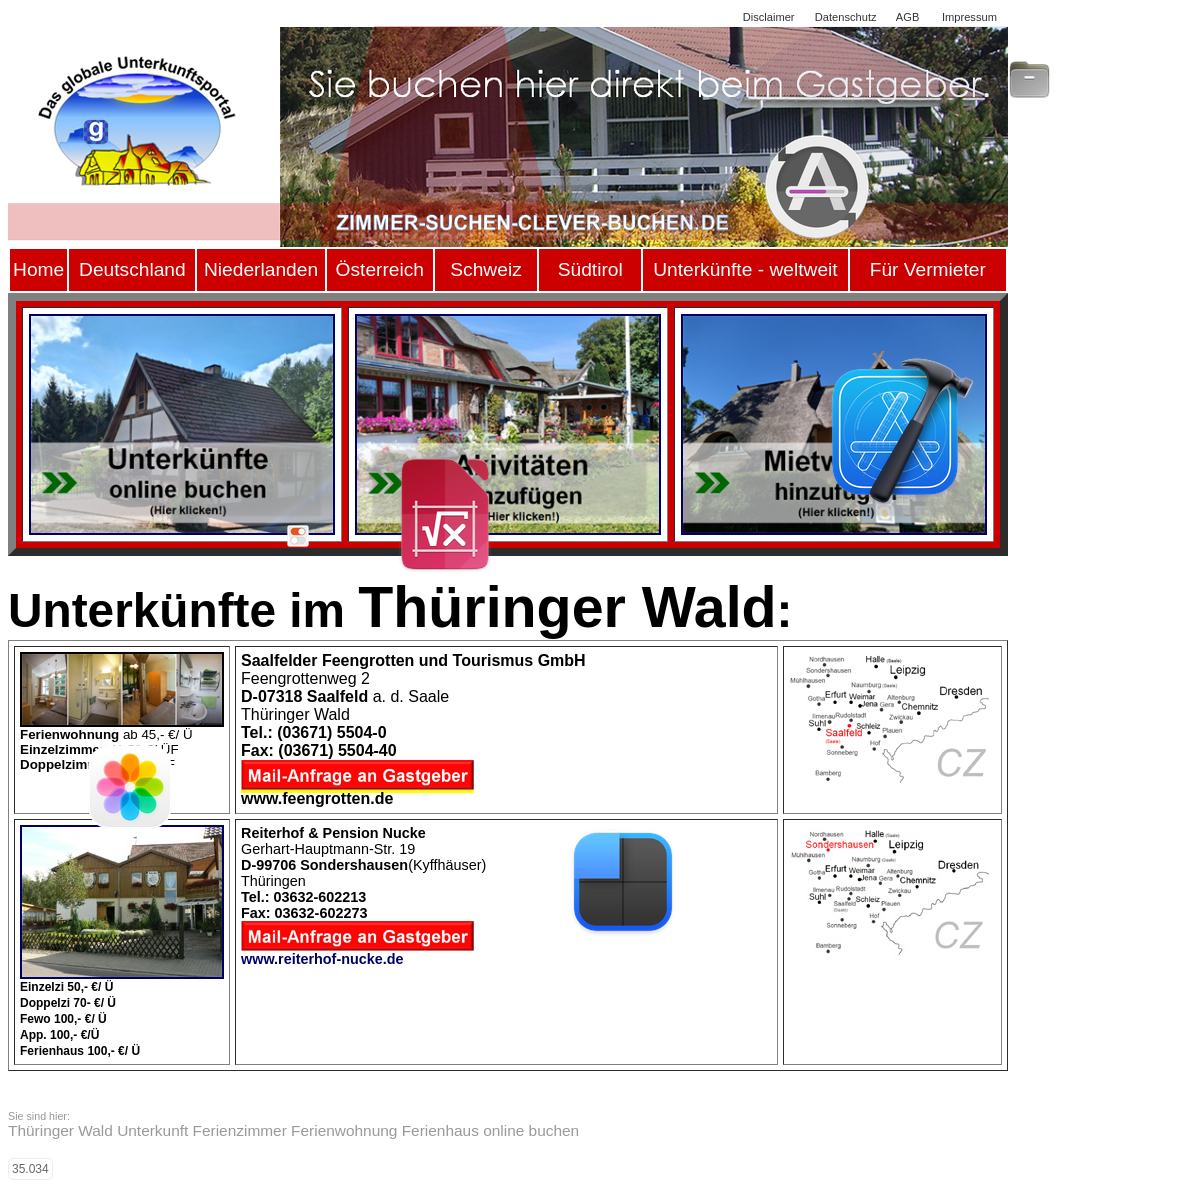  What do you see at coordinates (895, 432) in the screenshot?
I see `open Xcode development environment` at bounding box center [895, 432].